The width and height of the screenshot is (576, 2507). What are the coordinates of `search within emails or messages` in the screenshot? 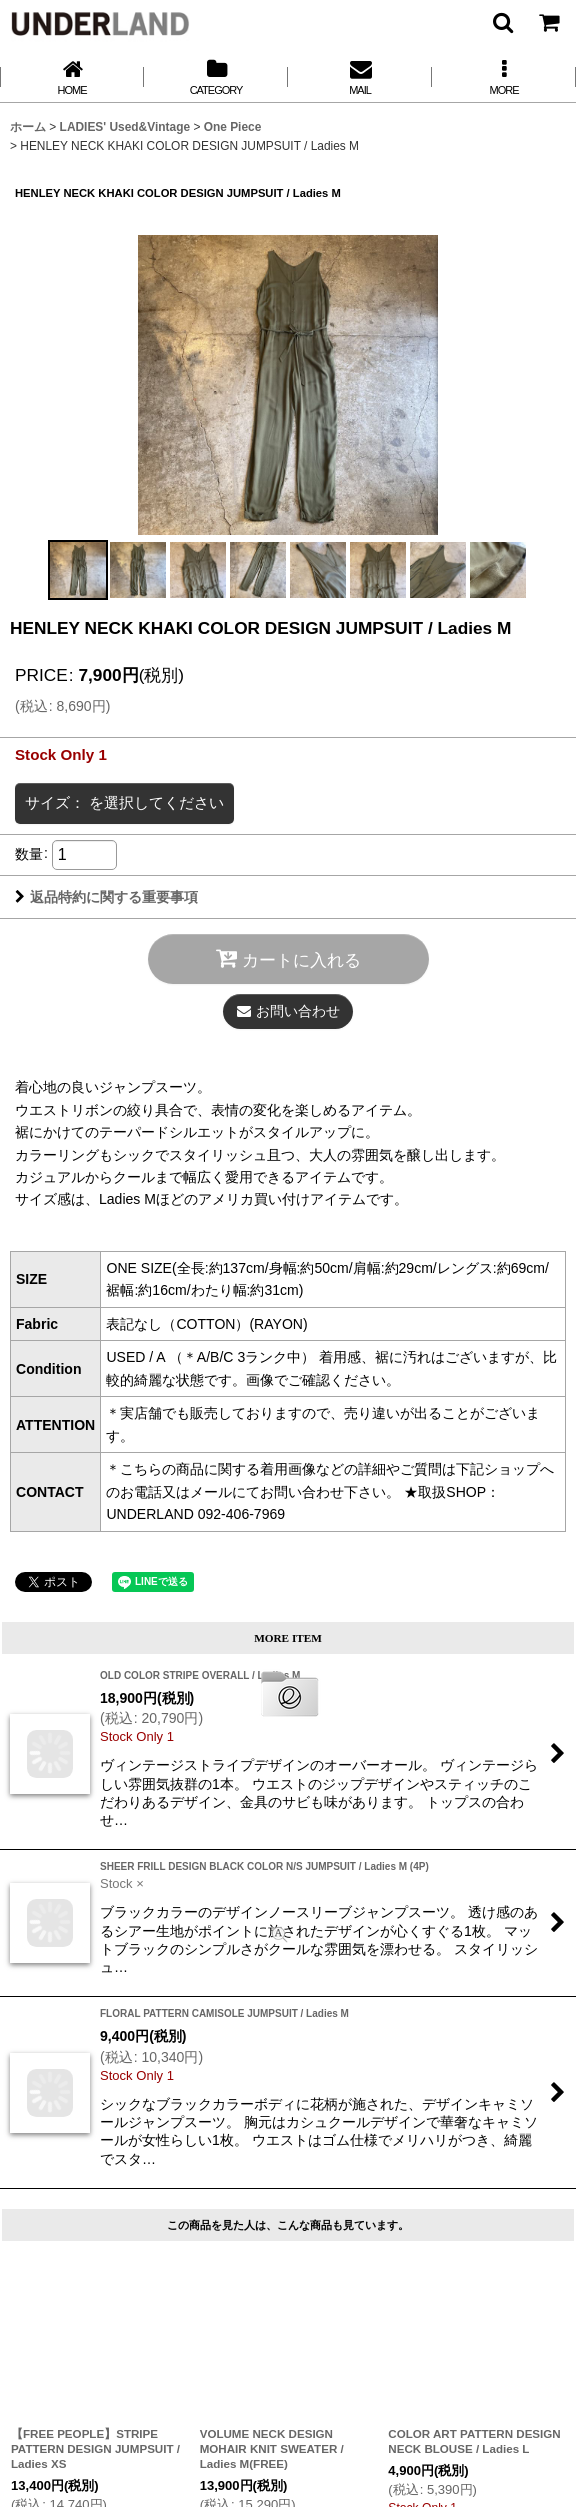 It's located at (279, 1934).